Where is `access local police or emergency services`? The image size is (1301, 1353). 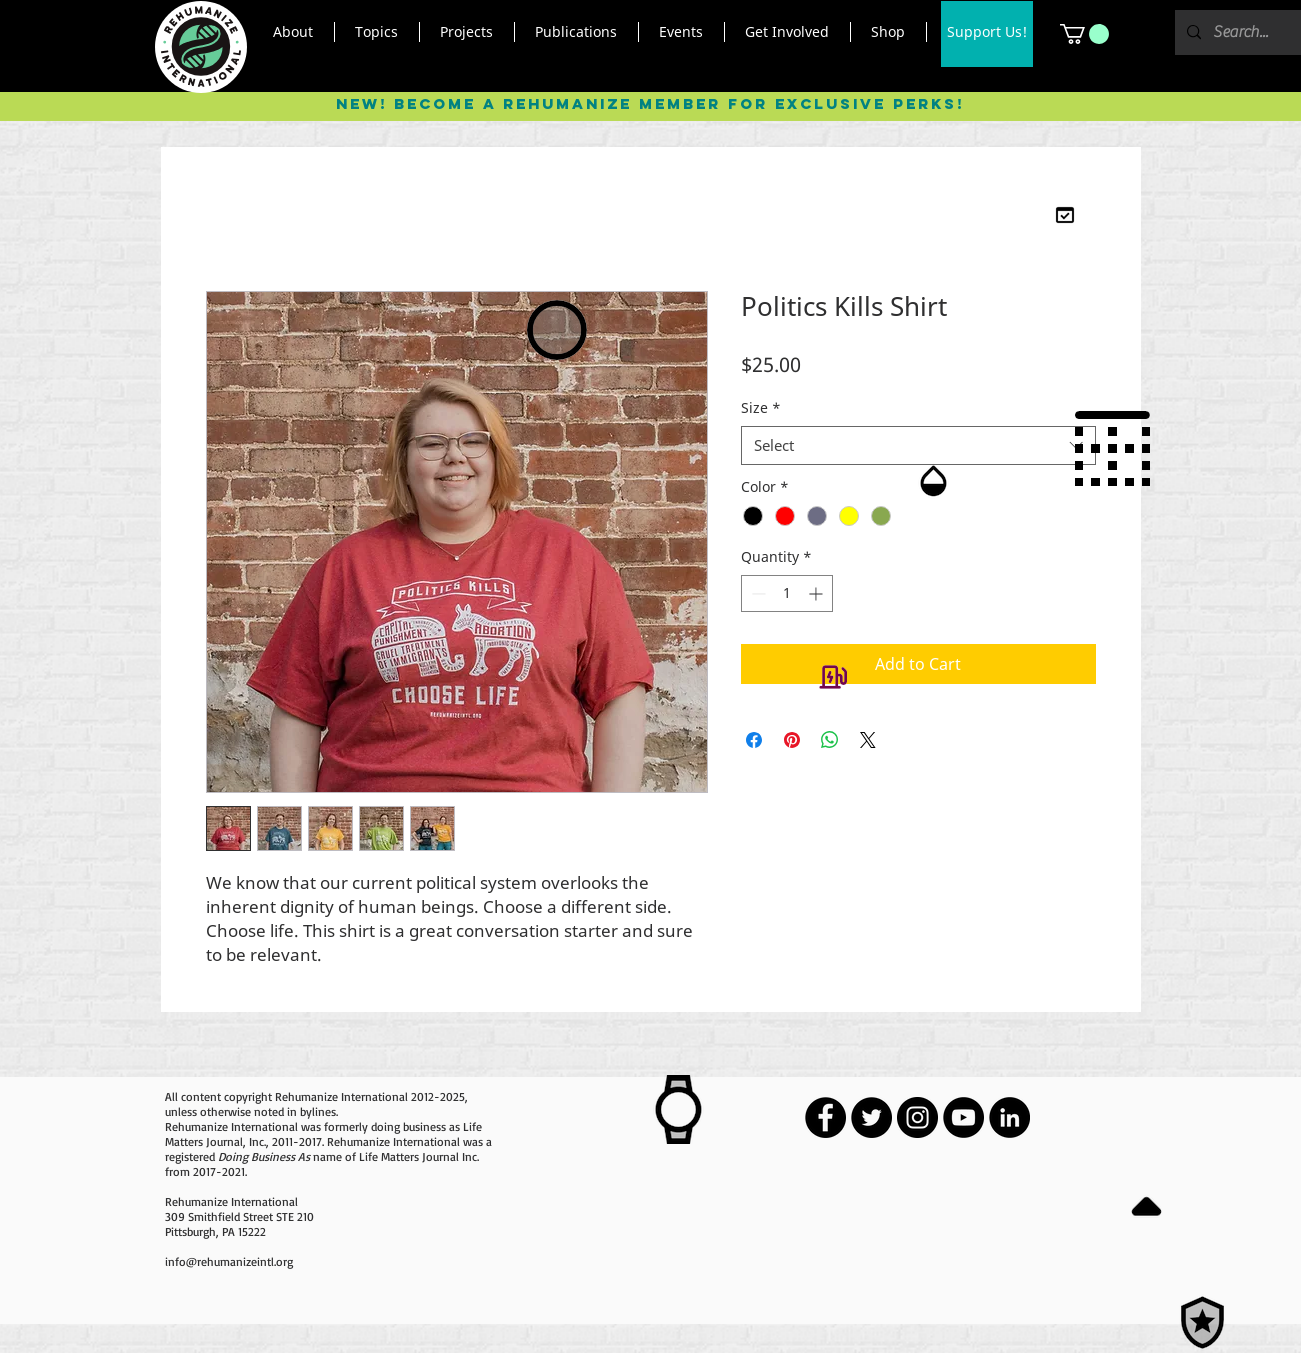 access local police or emergency services is located at coordinates (1202, 1322).